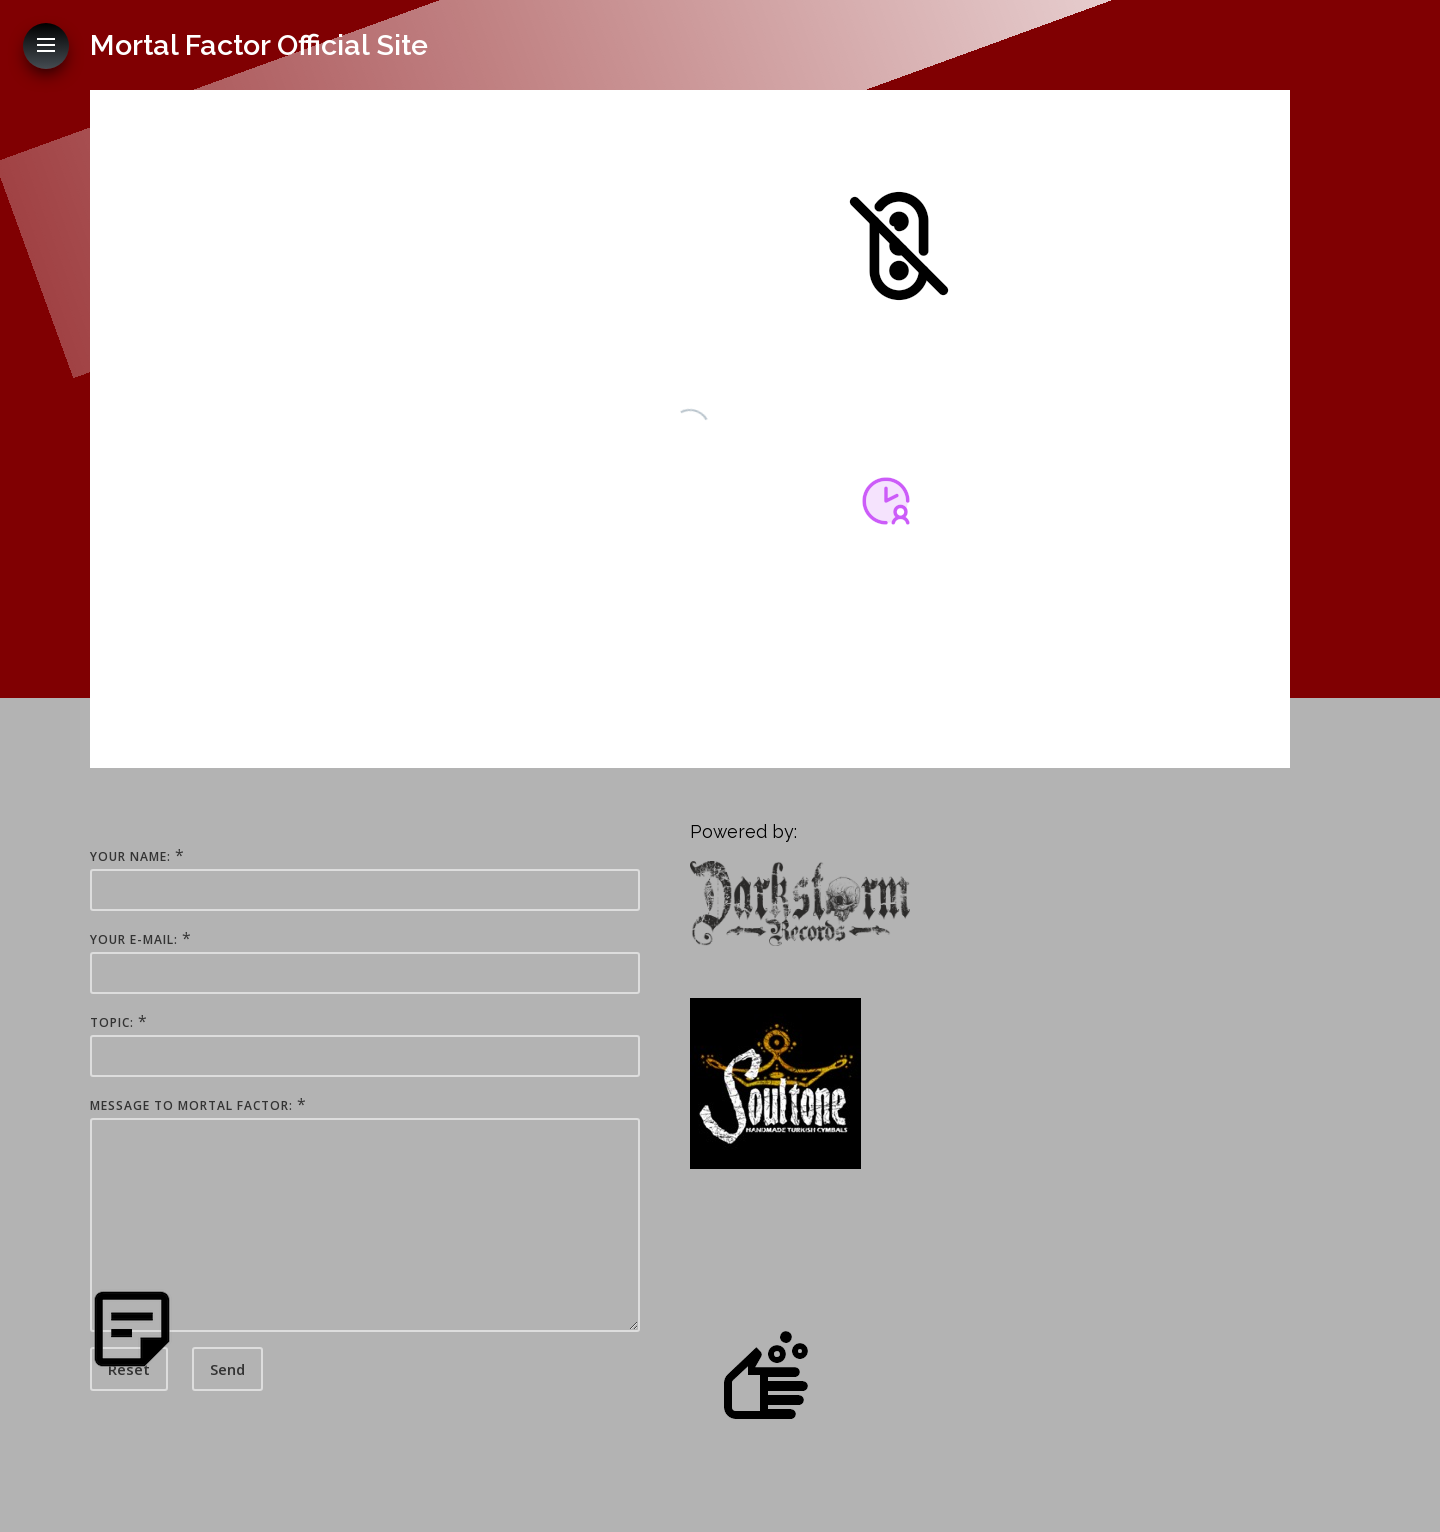 Image resolution: width=1440 pixels, height=1532 pixels. What do you see at coordinates (768, 1375) in the screenshot?
I see `wash hands or hygiene reminder` at bounding box center [768, 1375].